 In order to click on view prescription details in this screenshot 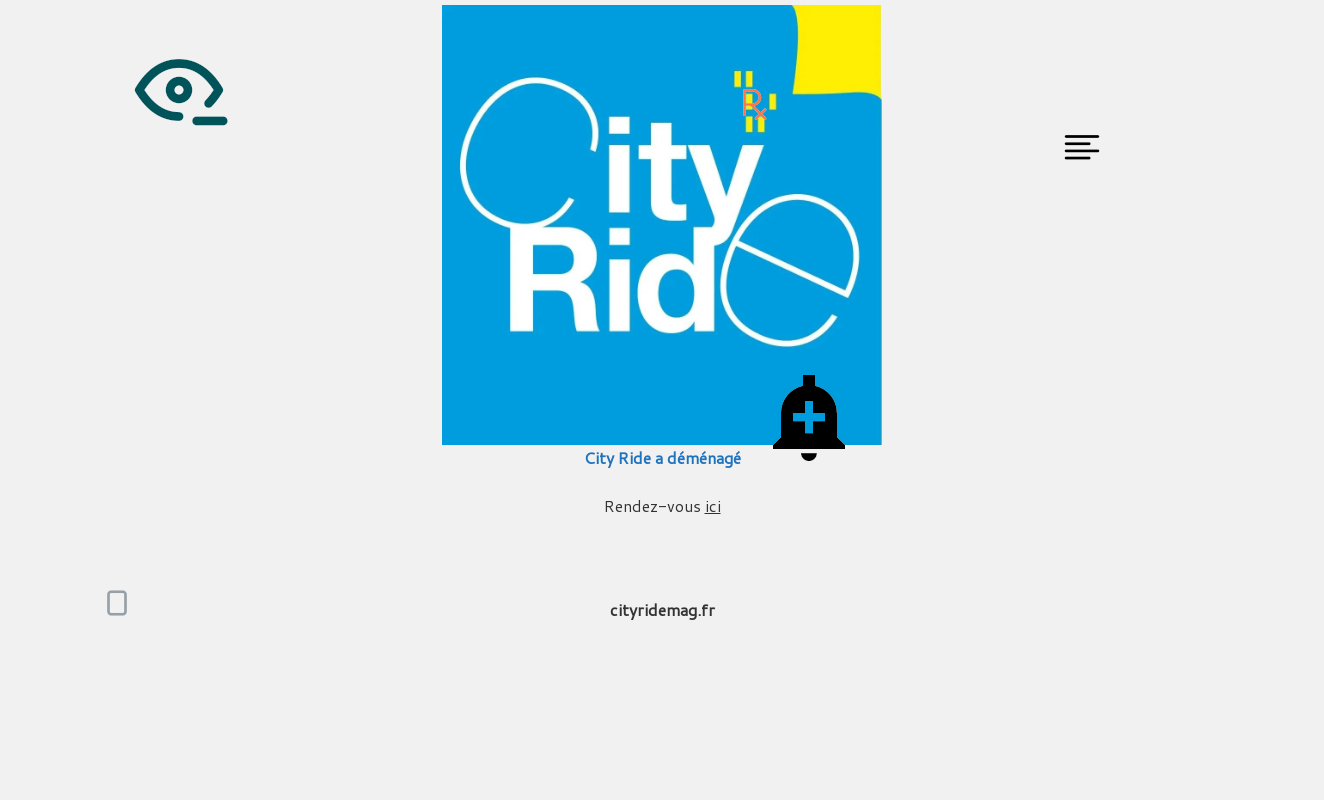, I will do `click(753, 104)`.